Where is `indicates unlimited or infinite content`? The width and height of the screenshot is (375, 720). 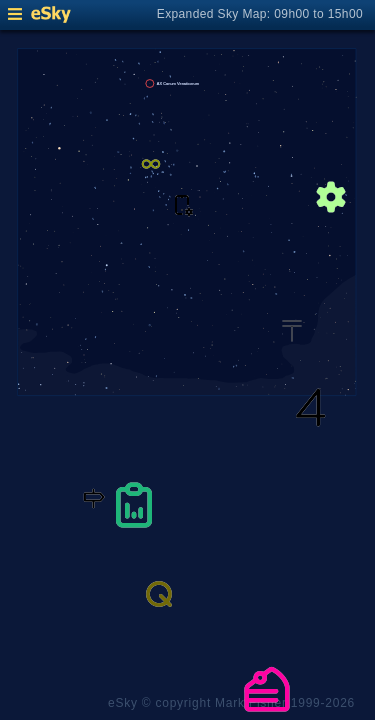 indicates unlimited or infinite content is located at coordinates (151, 164).